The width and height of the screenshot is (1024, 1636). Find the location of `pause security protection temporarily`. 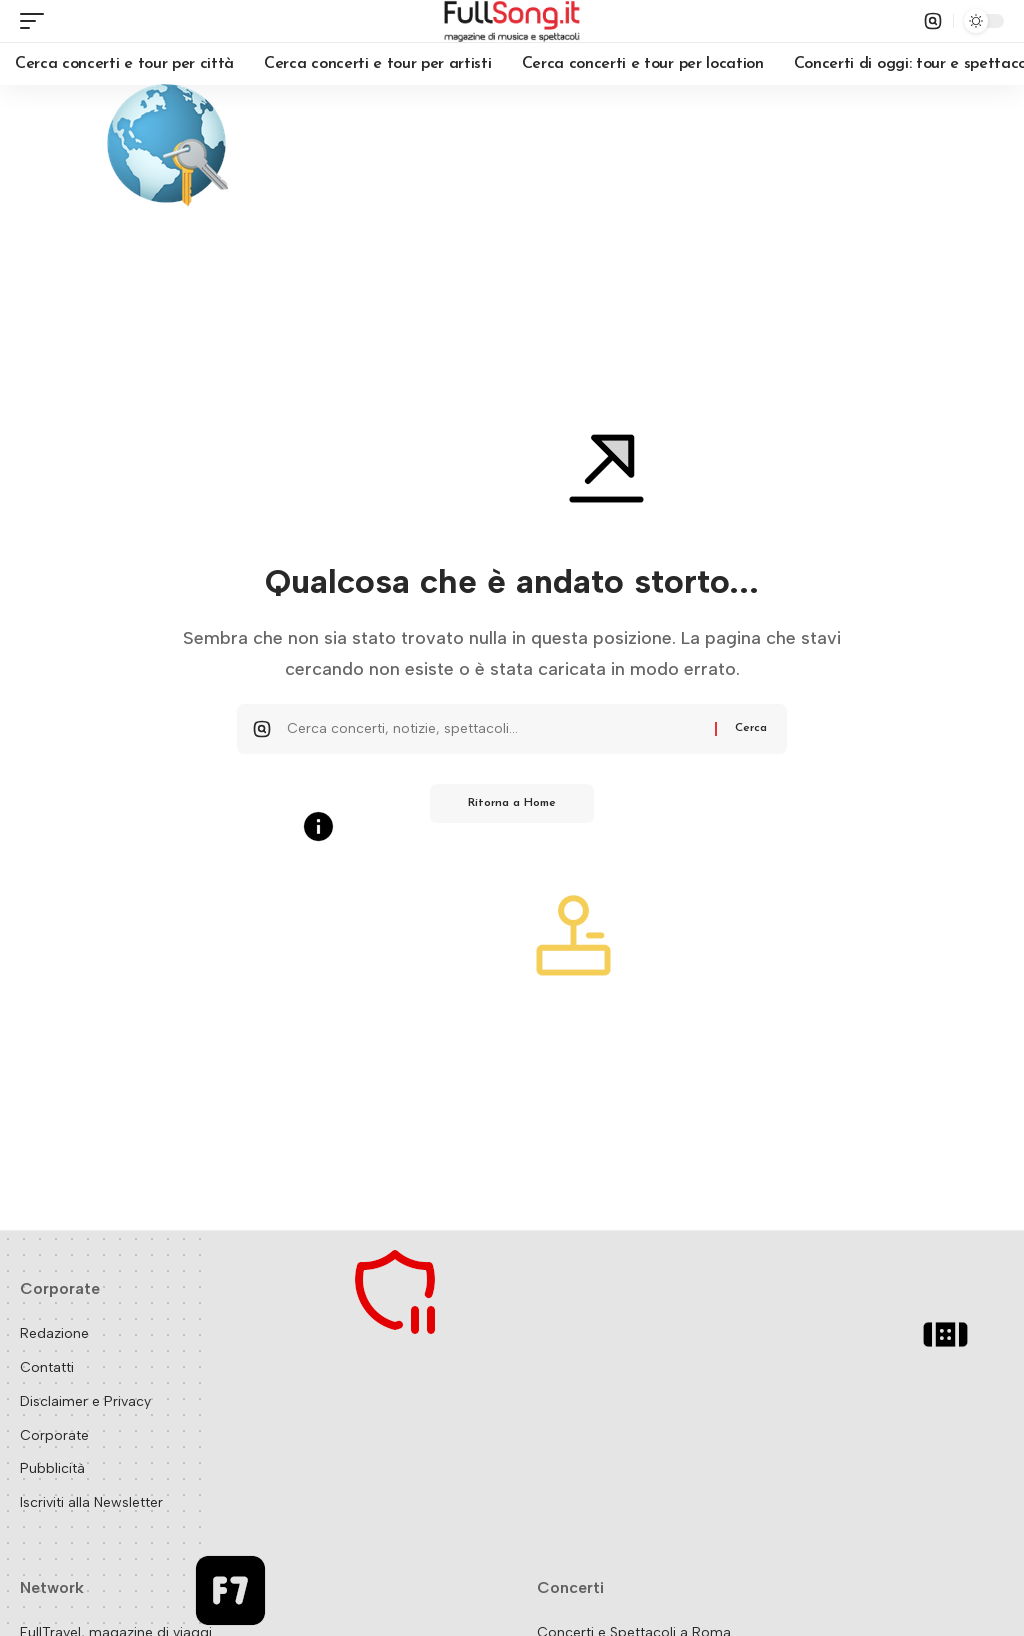

pause security protection temporarily is located at coordinates (395, 1290).